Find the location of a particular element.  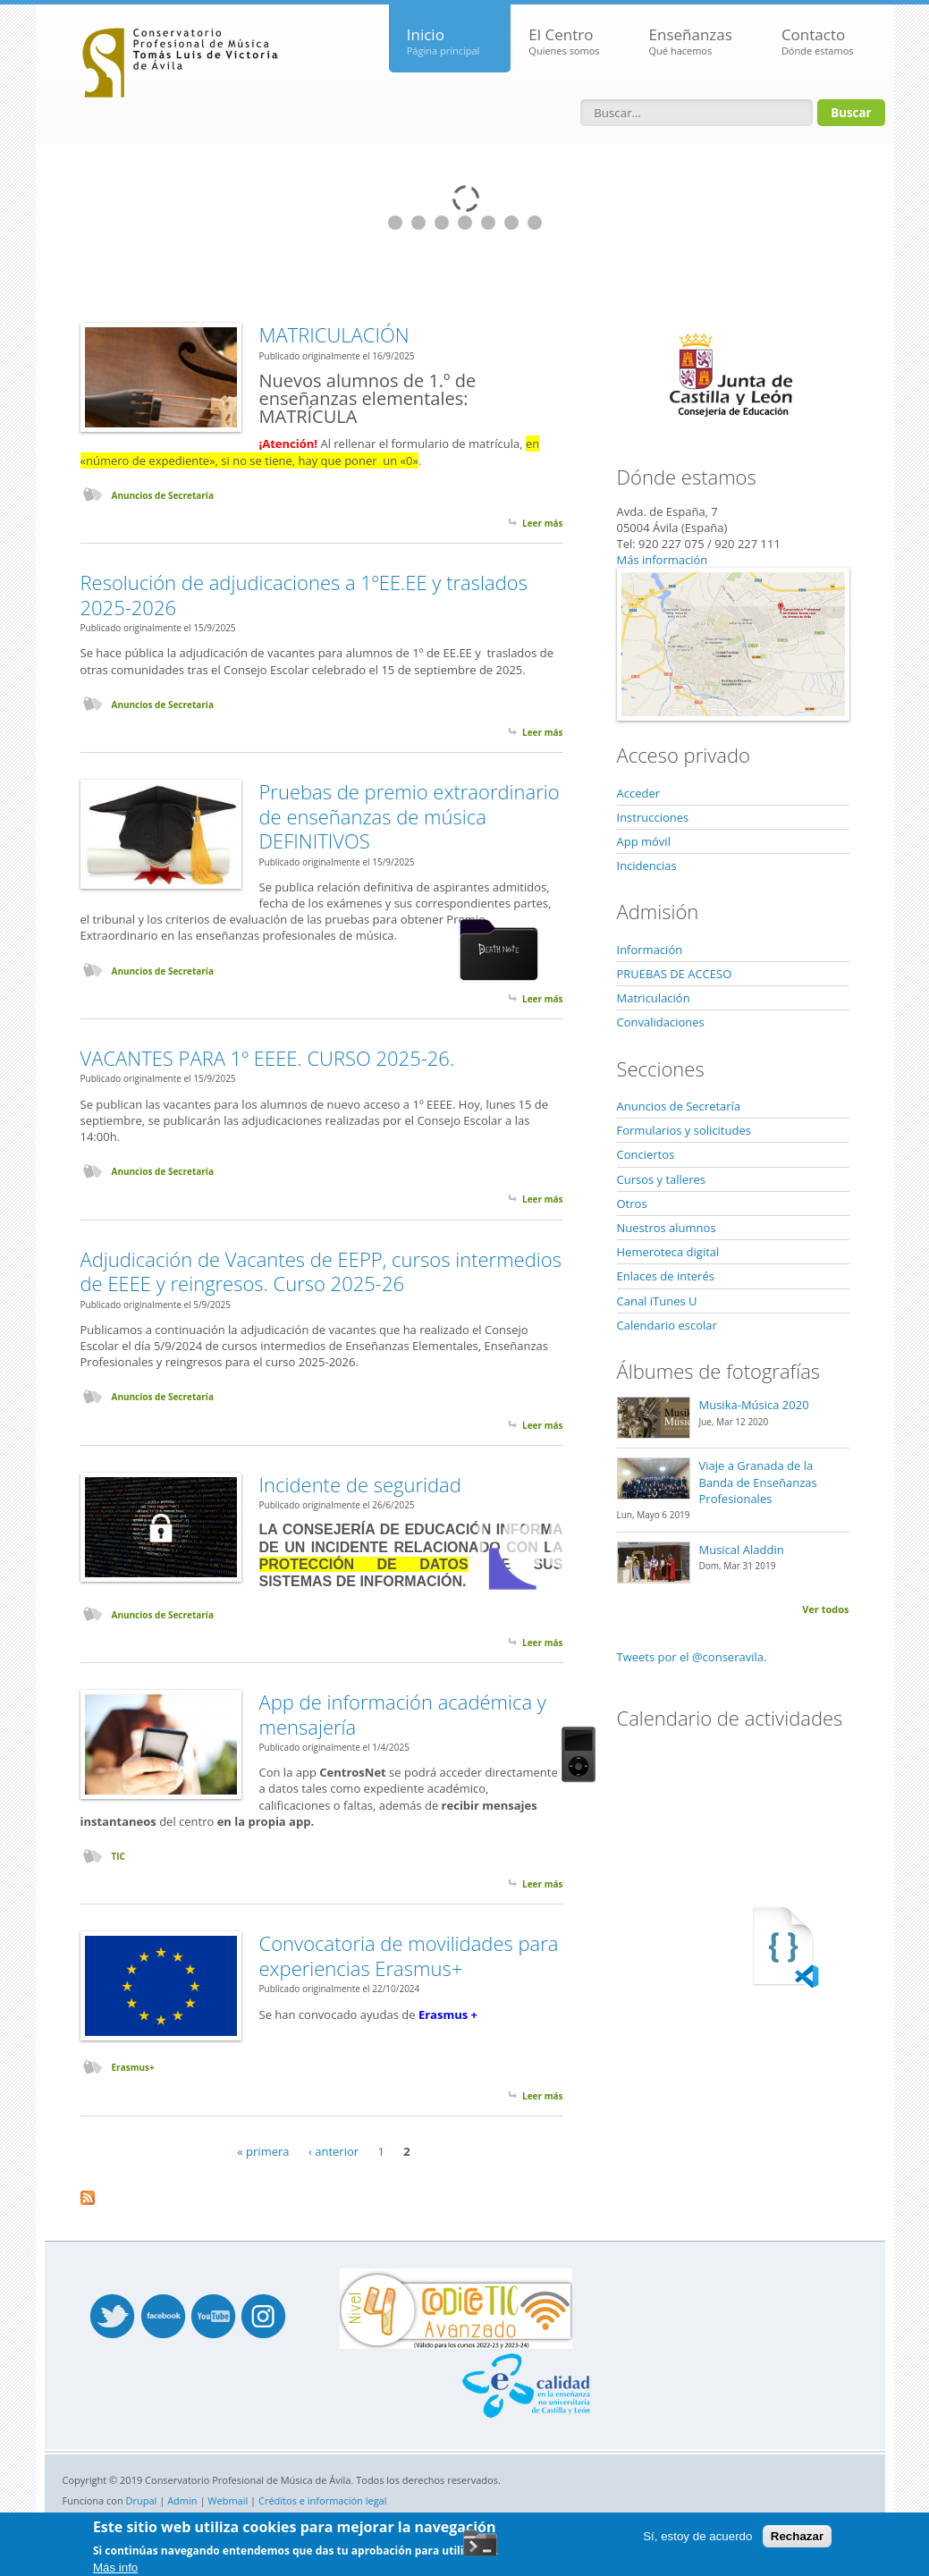

open windows terminal projects folder is located at coordinates (480, 2544).